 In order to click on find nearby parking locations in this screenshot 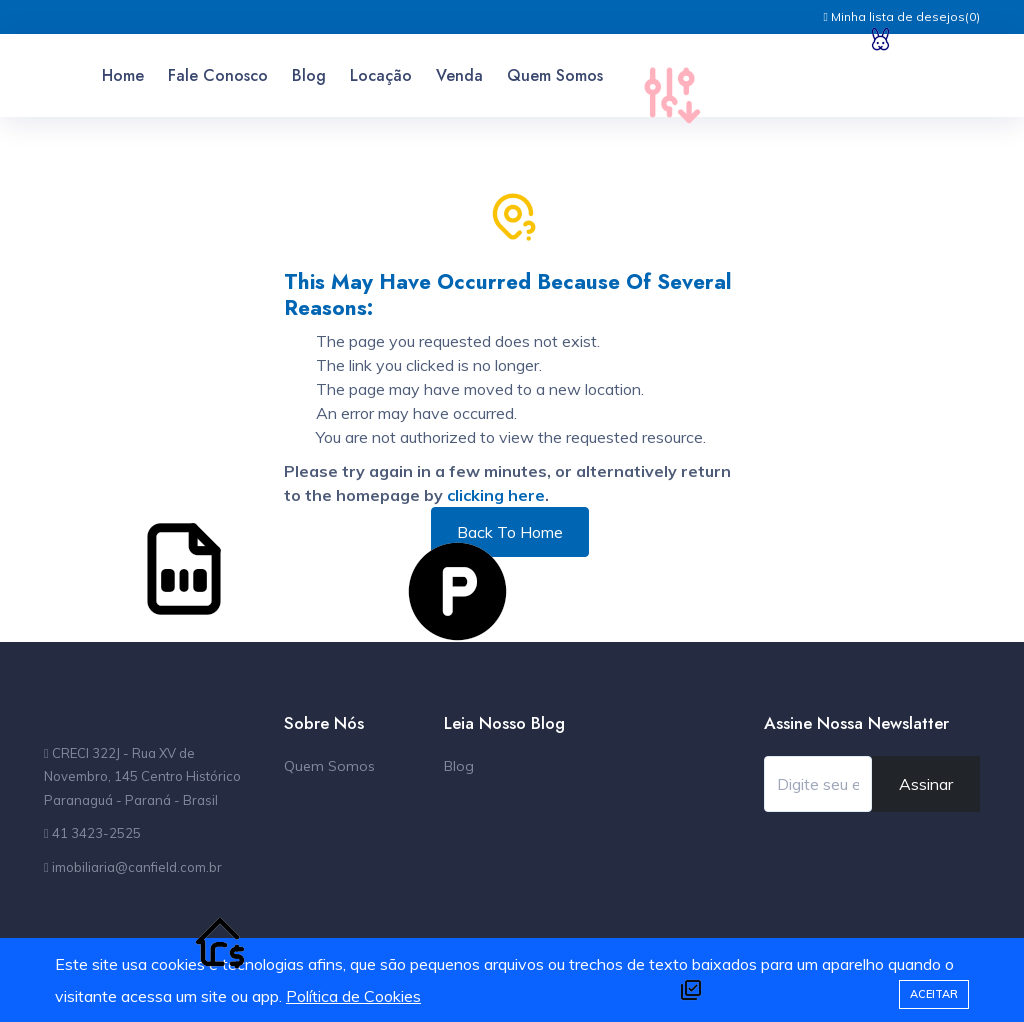, I will do `click(457, 591)`.